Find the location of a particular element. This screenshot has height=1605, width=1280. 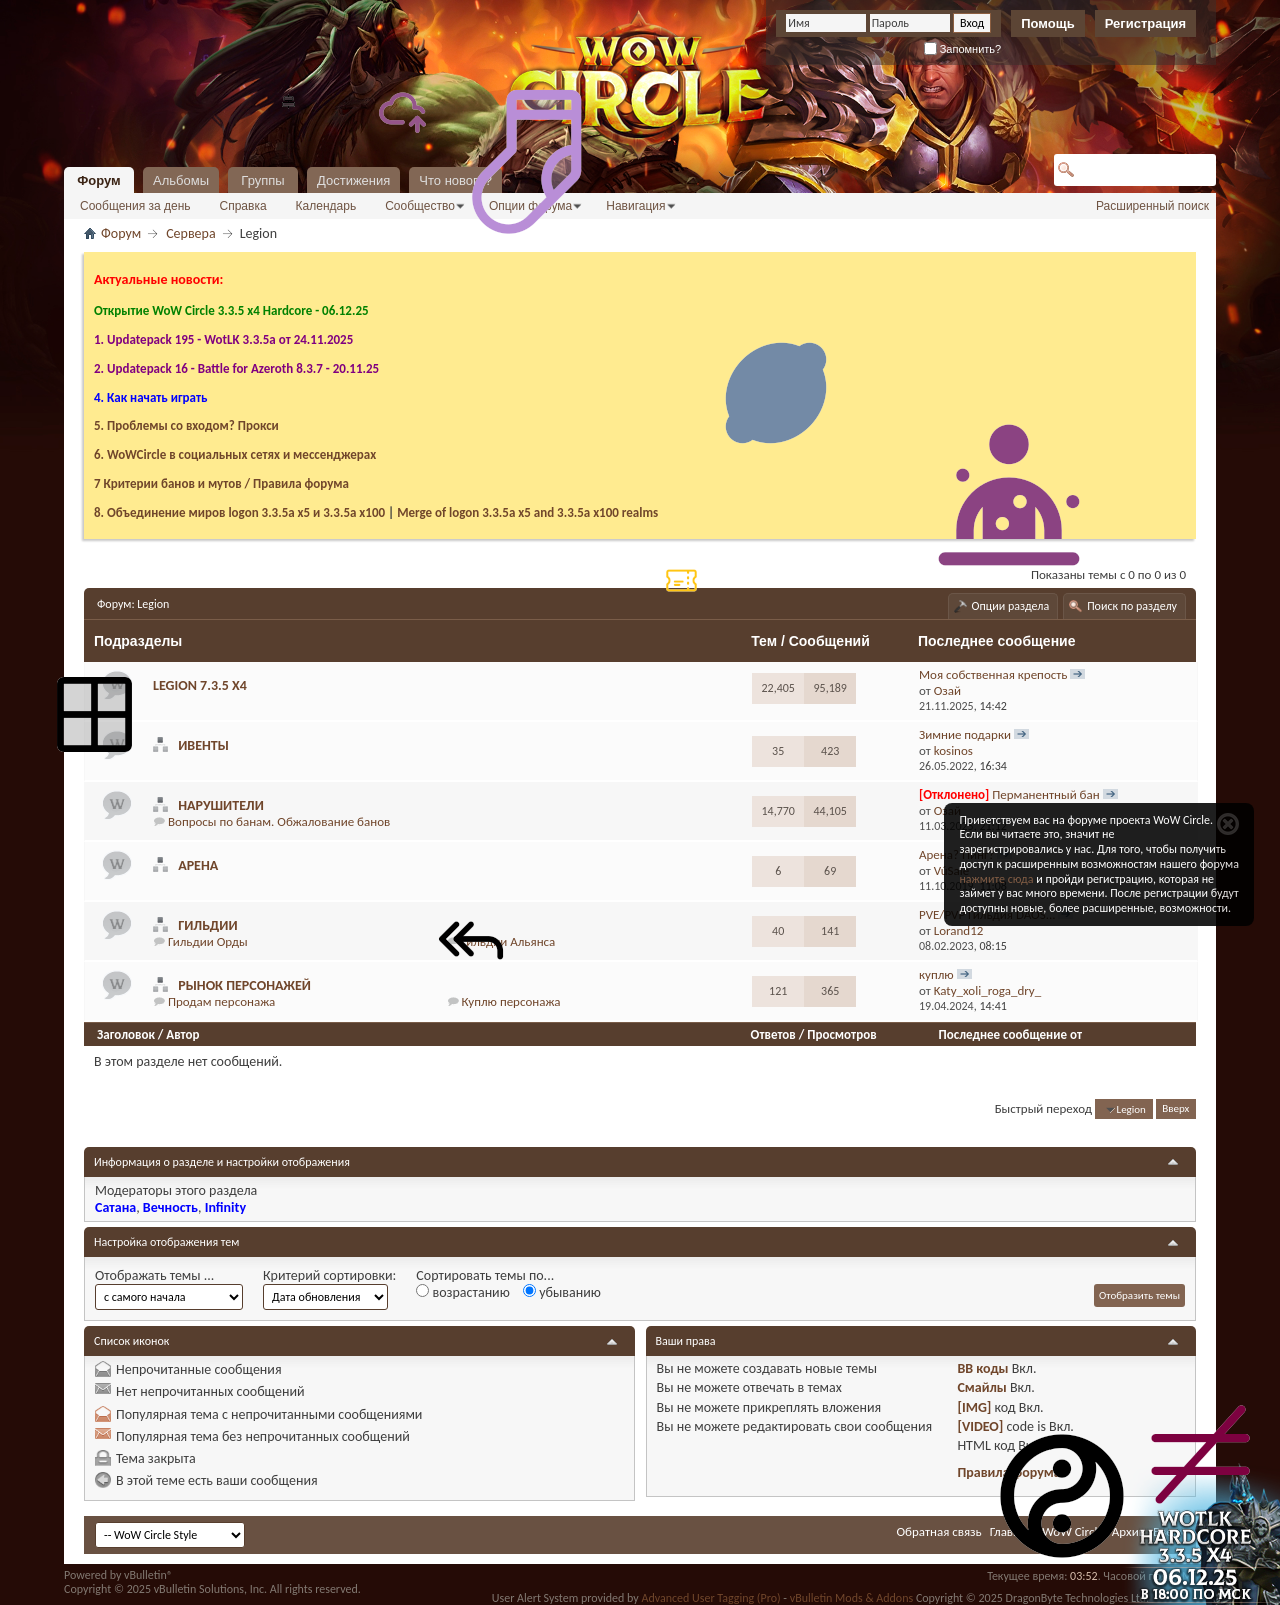

indicates citrus or lemon flavor is located at coordinates (776, 393).